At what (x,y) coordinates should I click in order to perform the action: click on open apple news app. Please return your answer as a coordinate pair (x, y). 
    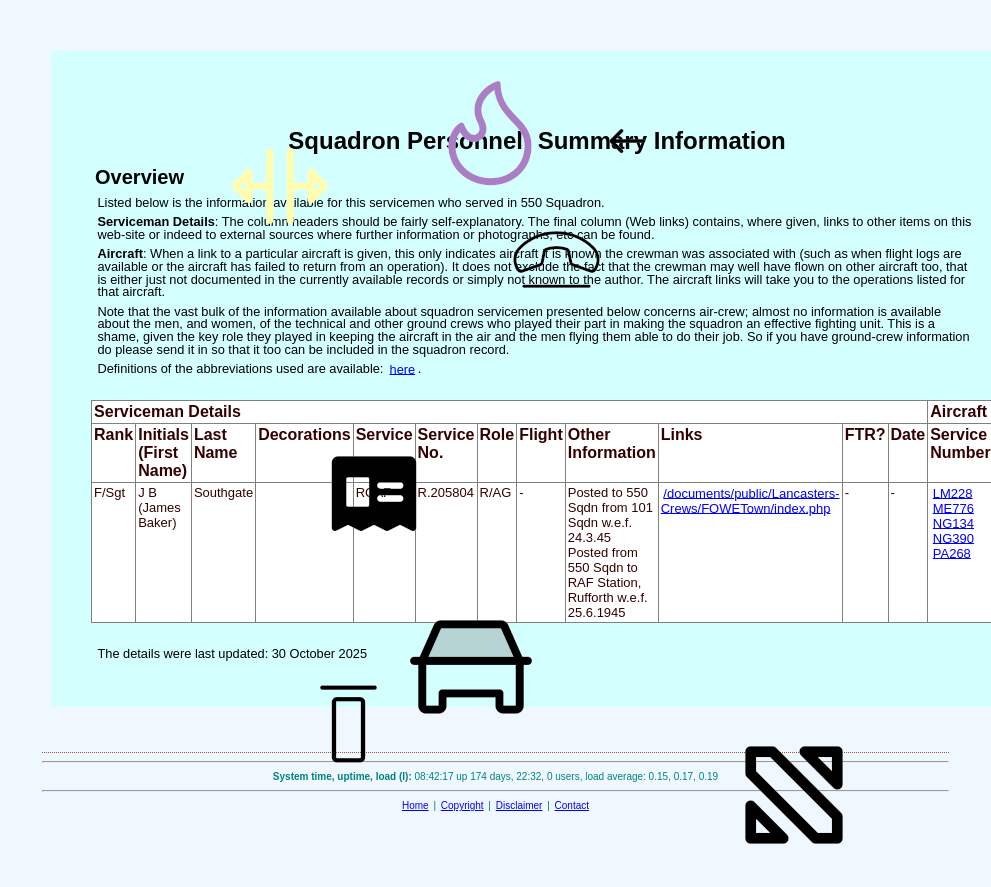
    Looking at the image, I should click on (794, 795).